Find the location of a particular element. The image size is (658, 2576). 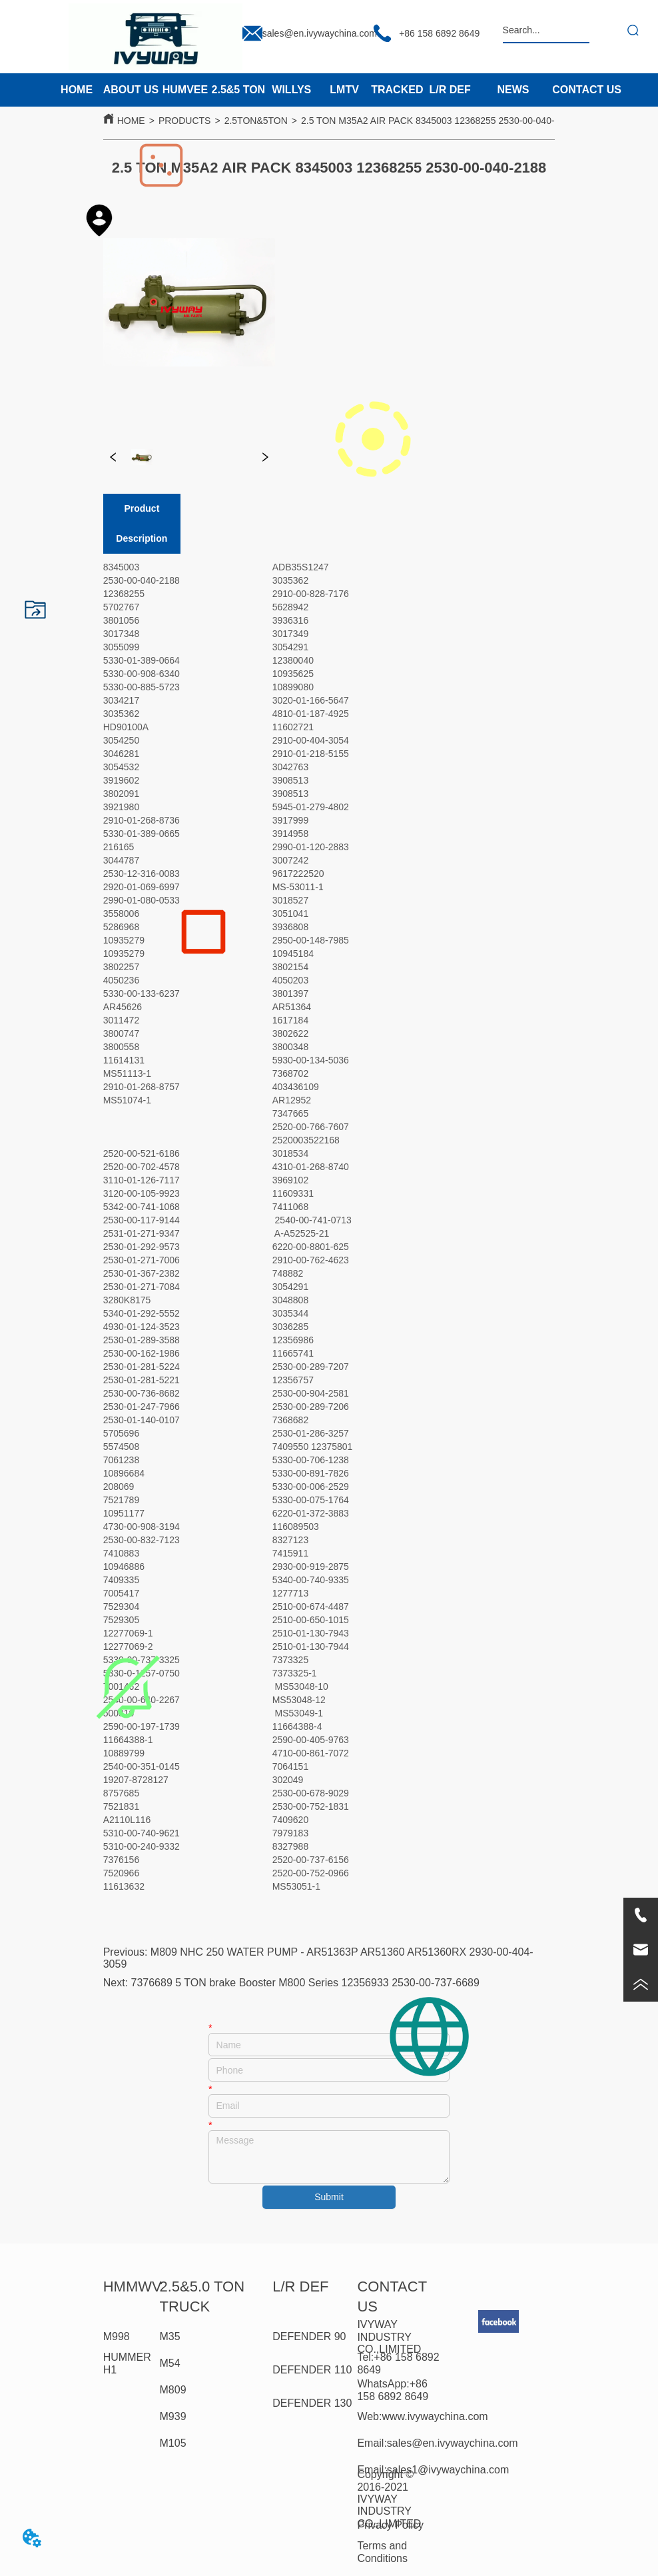

stop or halt a running process is located at coordinates (203, 932).